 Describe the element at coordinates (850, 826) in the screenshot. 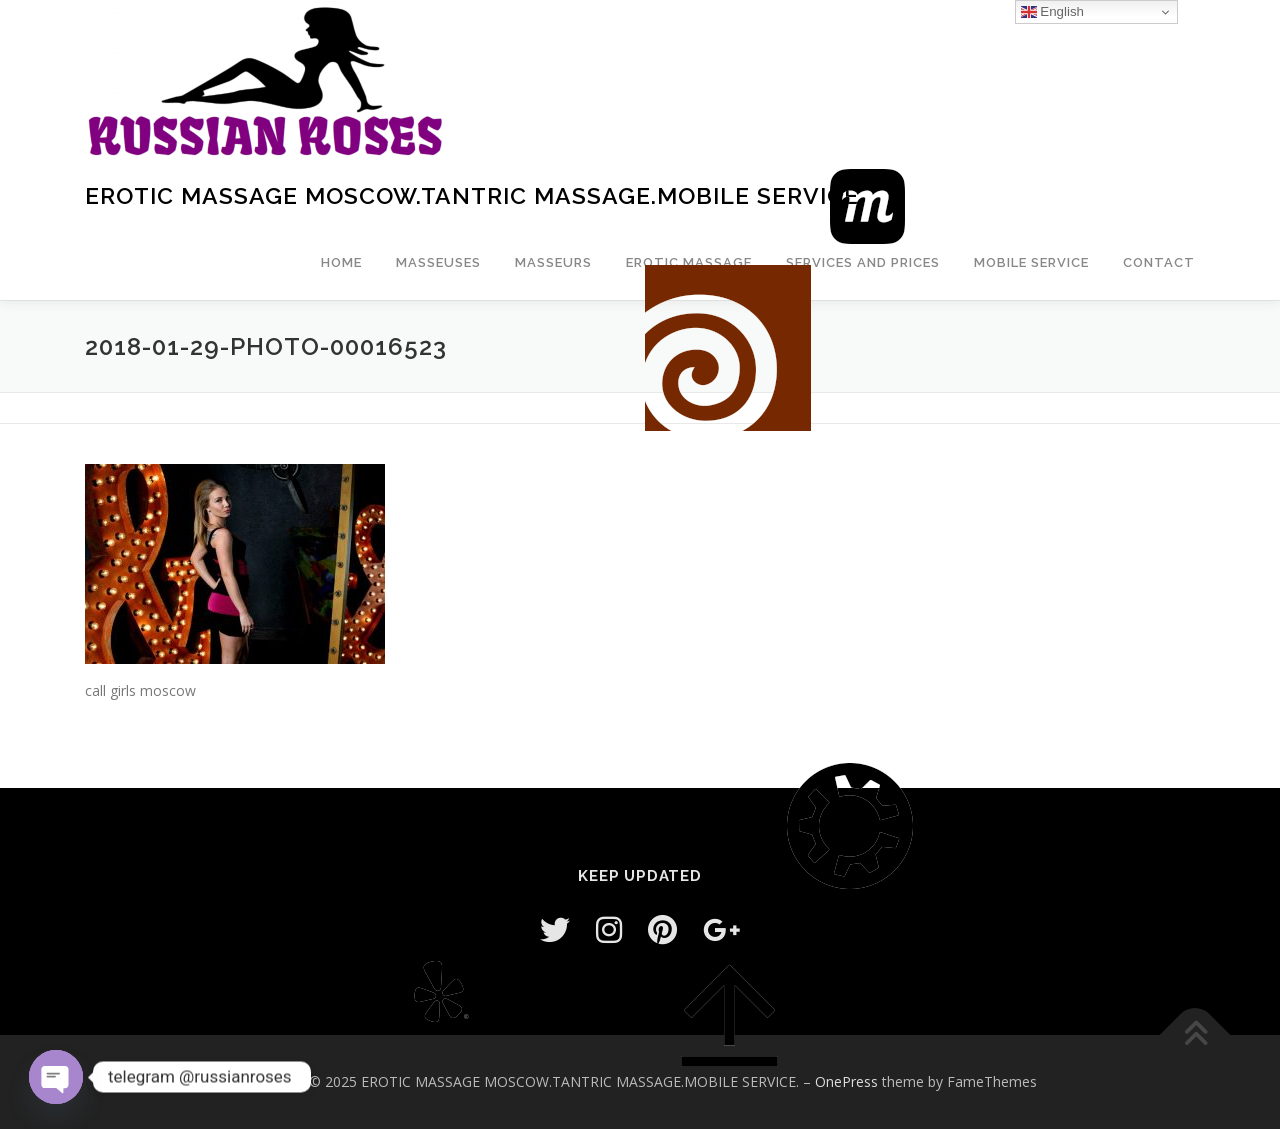

I see `kubuntu linux distribution logo` at that location.